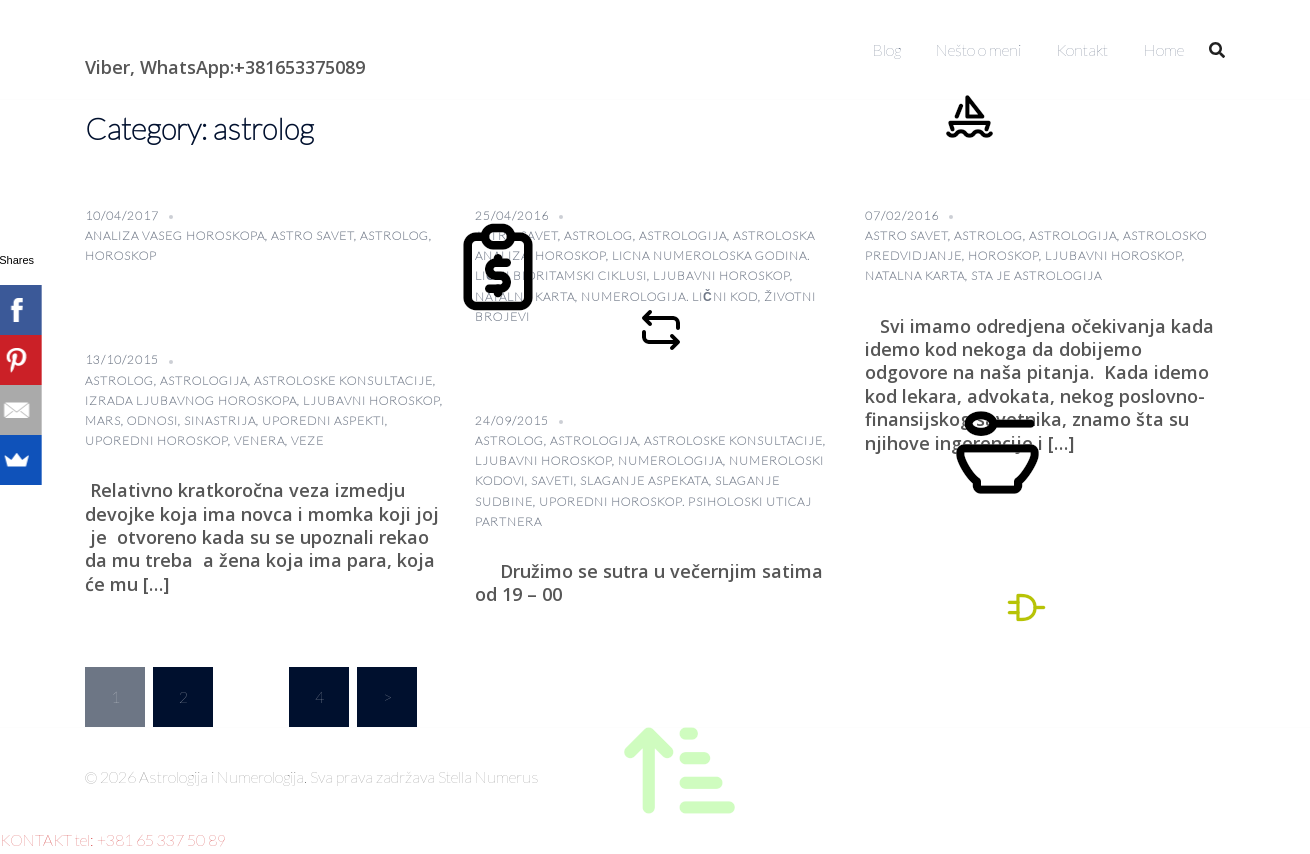 The image size is (1310, 854). I want to click on view financial report, so click(498, 267).